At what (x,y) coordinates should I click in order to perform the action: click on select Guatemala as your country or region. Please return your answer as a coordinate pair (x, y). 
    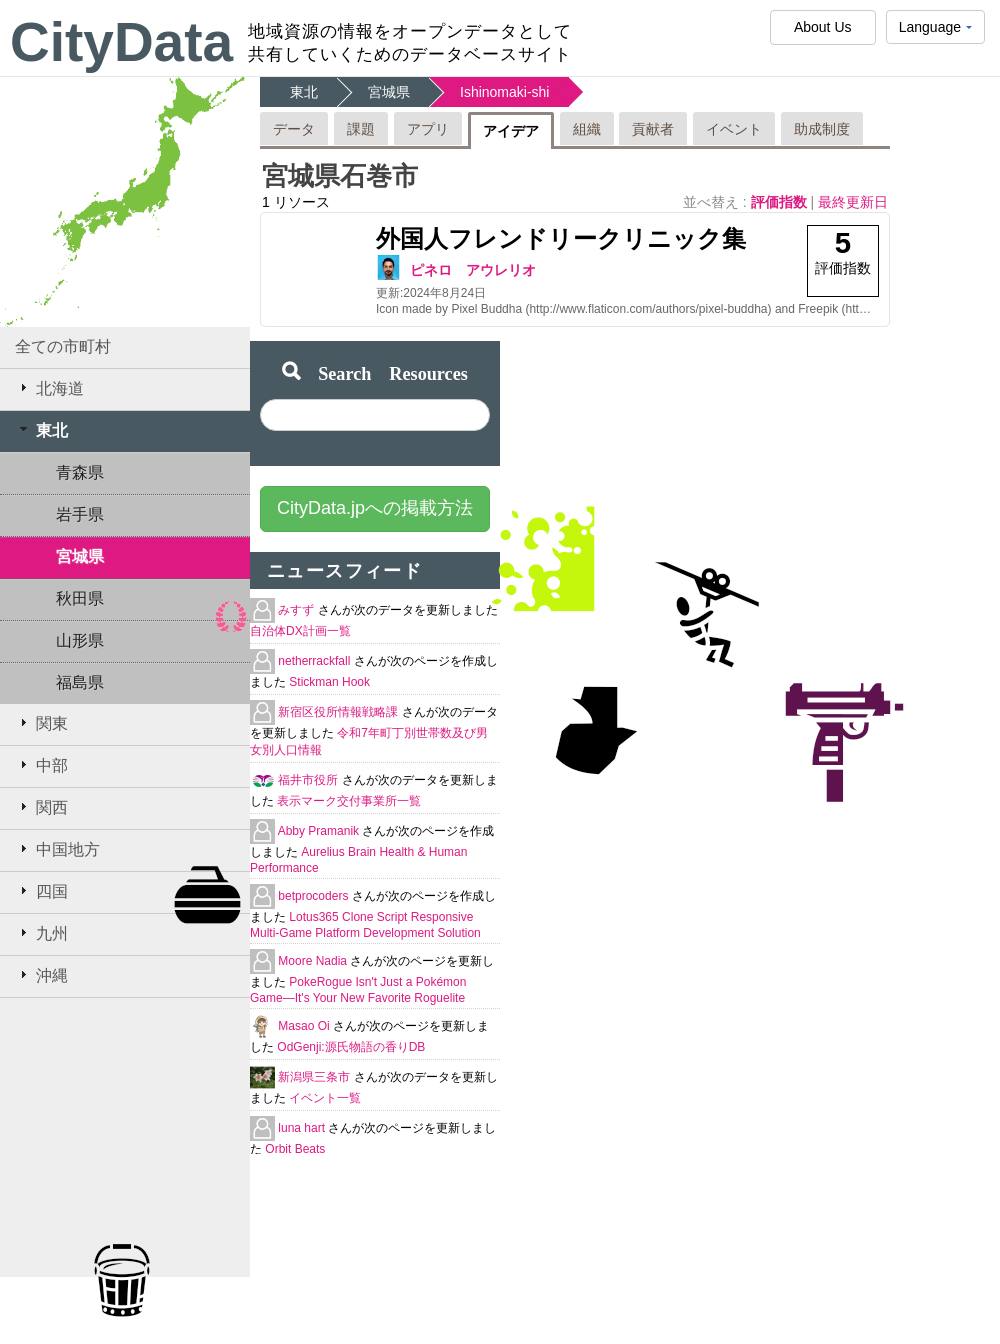
    Looking at the image, I should click on (596, 730).